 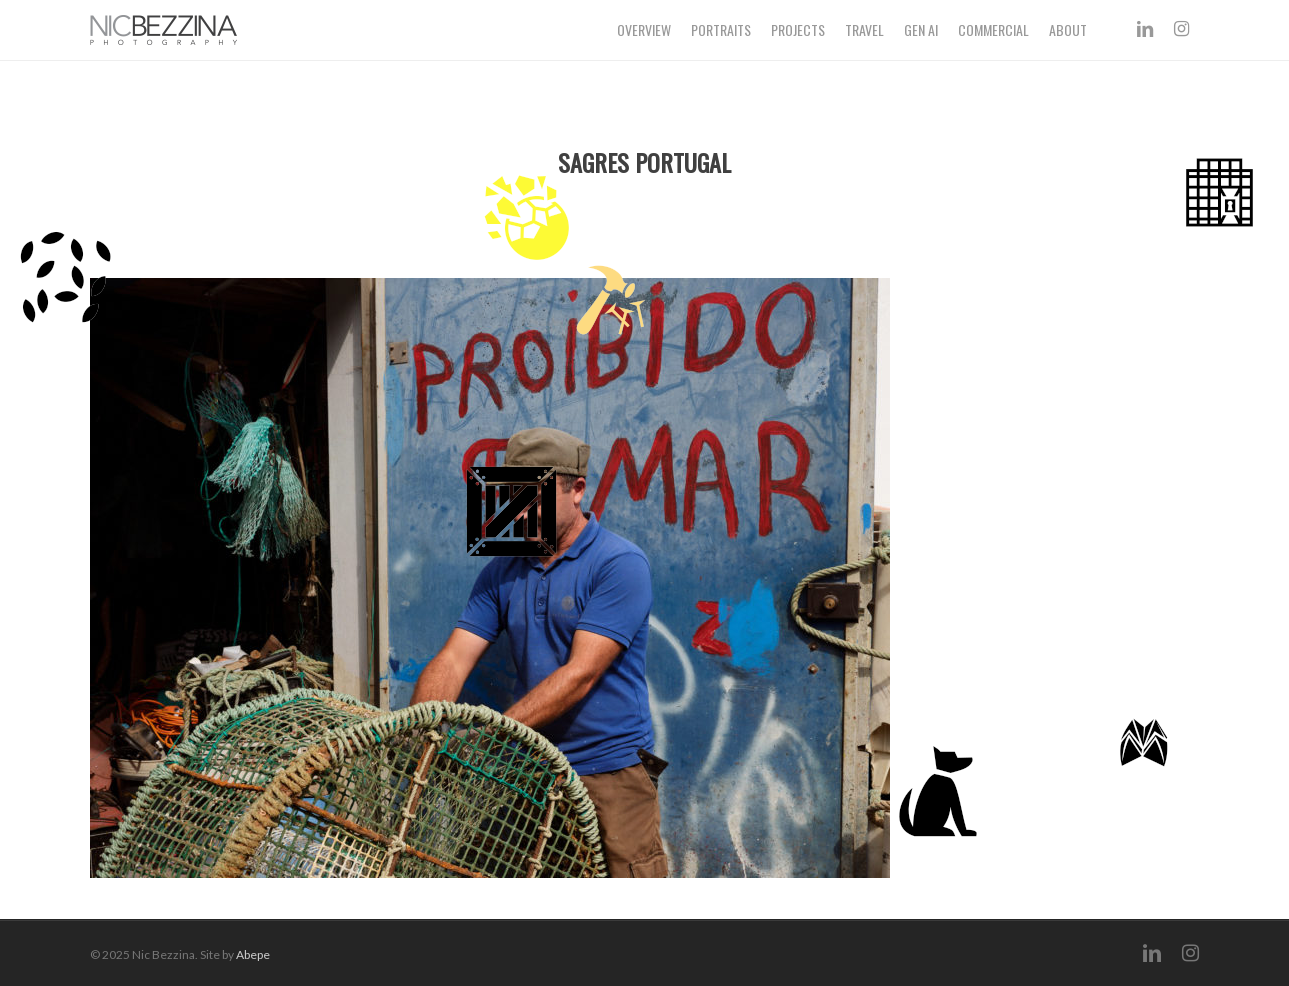 I want to click on sesame seeds ingredient or allergen indicator, so click(x=65, y=277).